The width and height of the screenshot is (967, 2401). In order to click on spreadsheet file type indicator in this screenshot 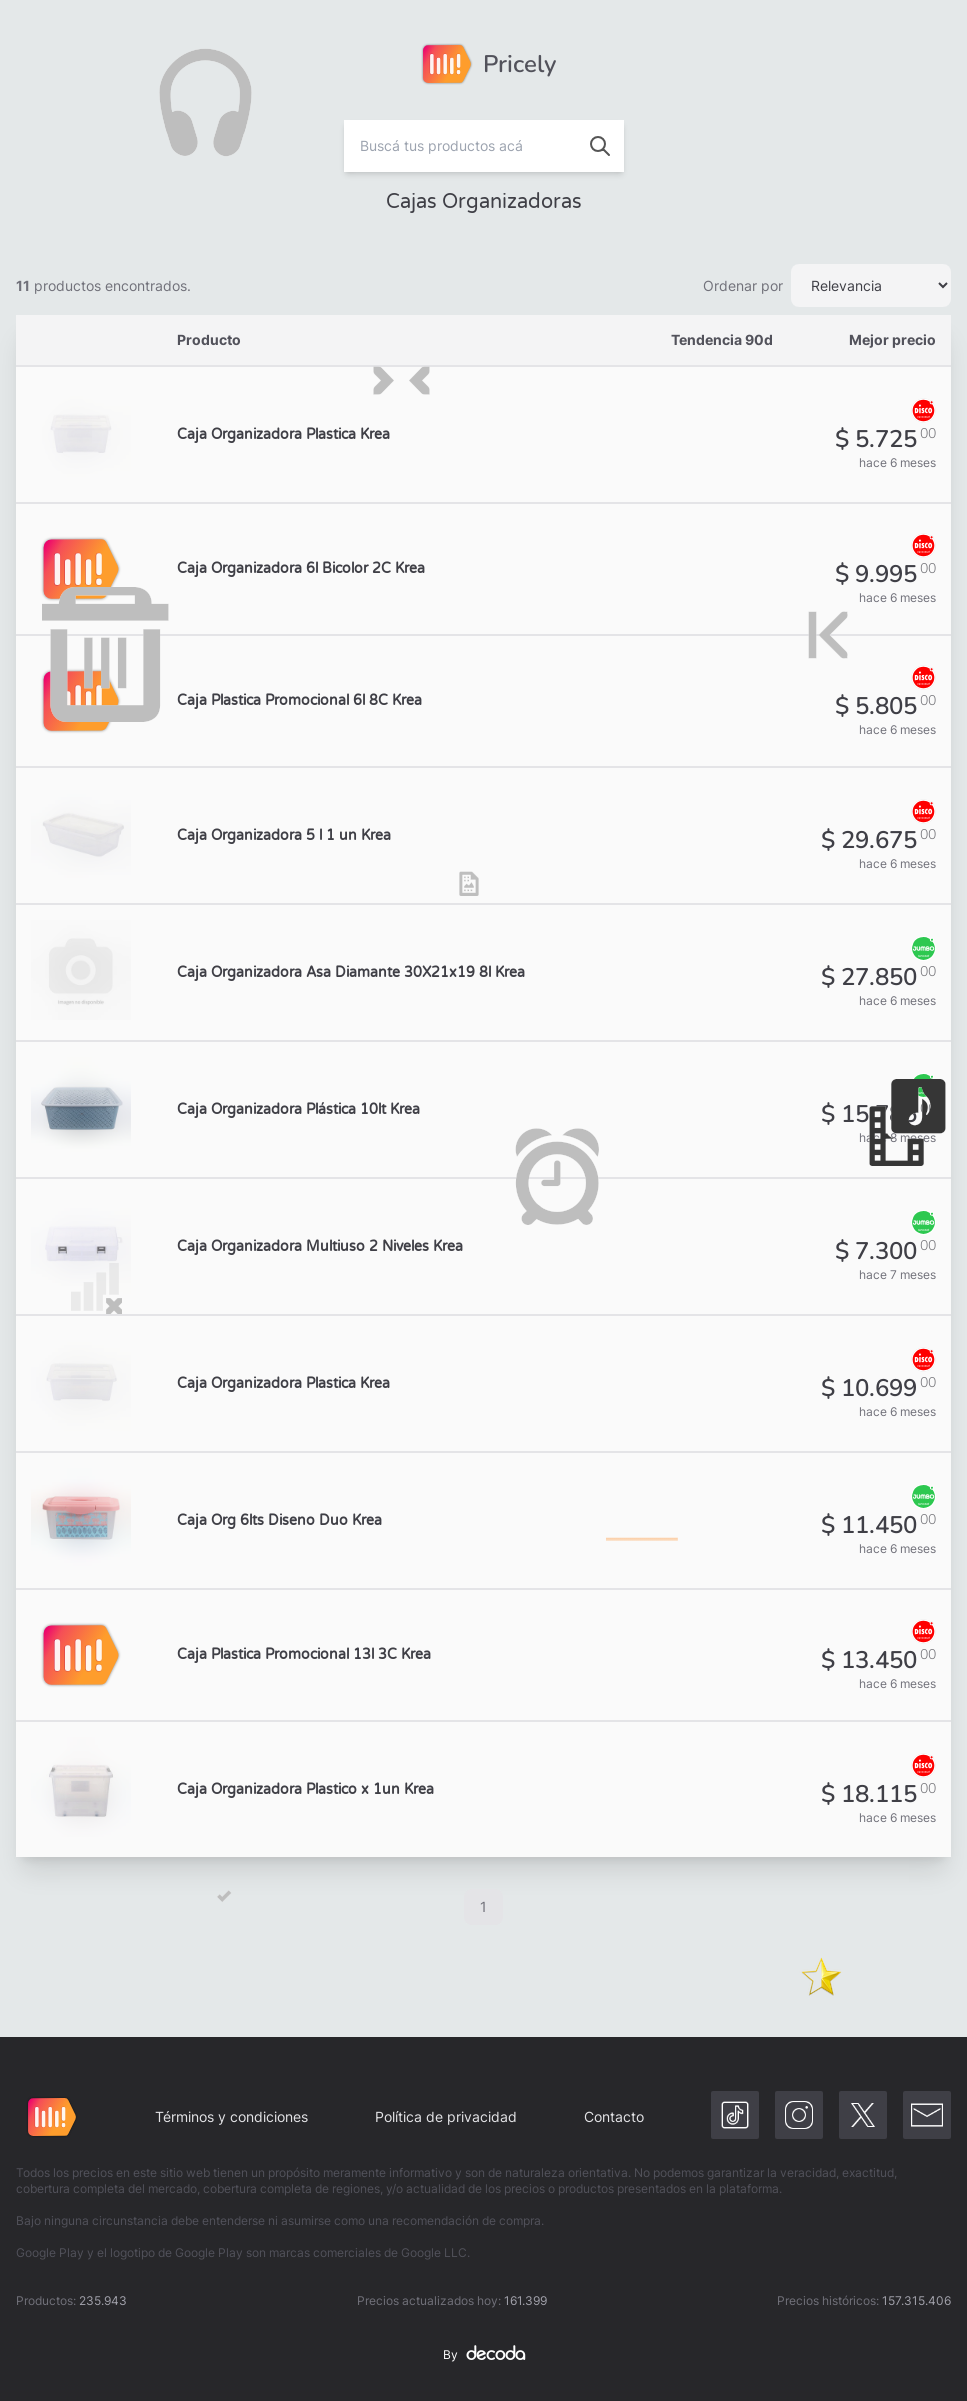, I will do `click(469, 883)`.